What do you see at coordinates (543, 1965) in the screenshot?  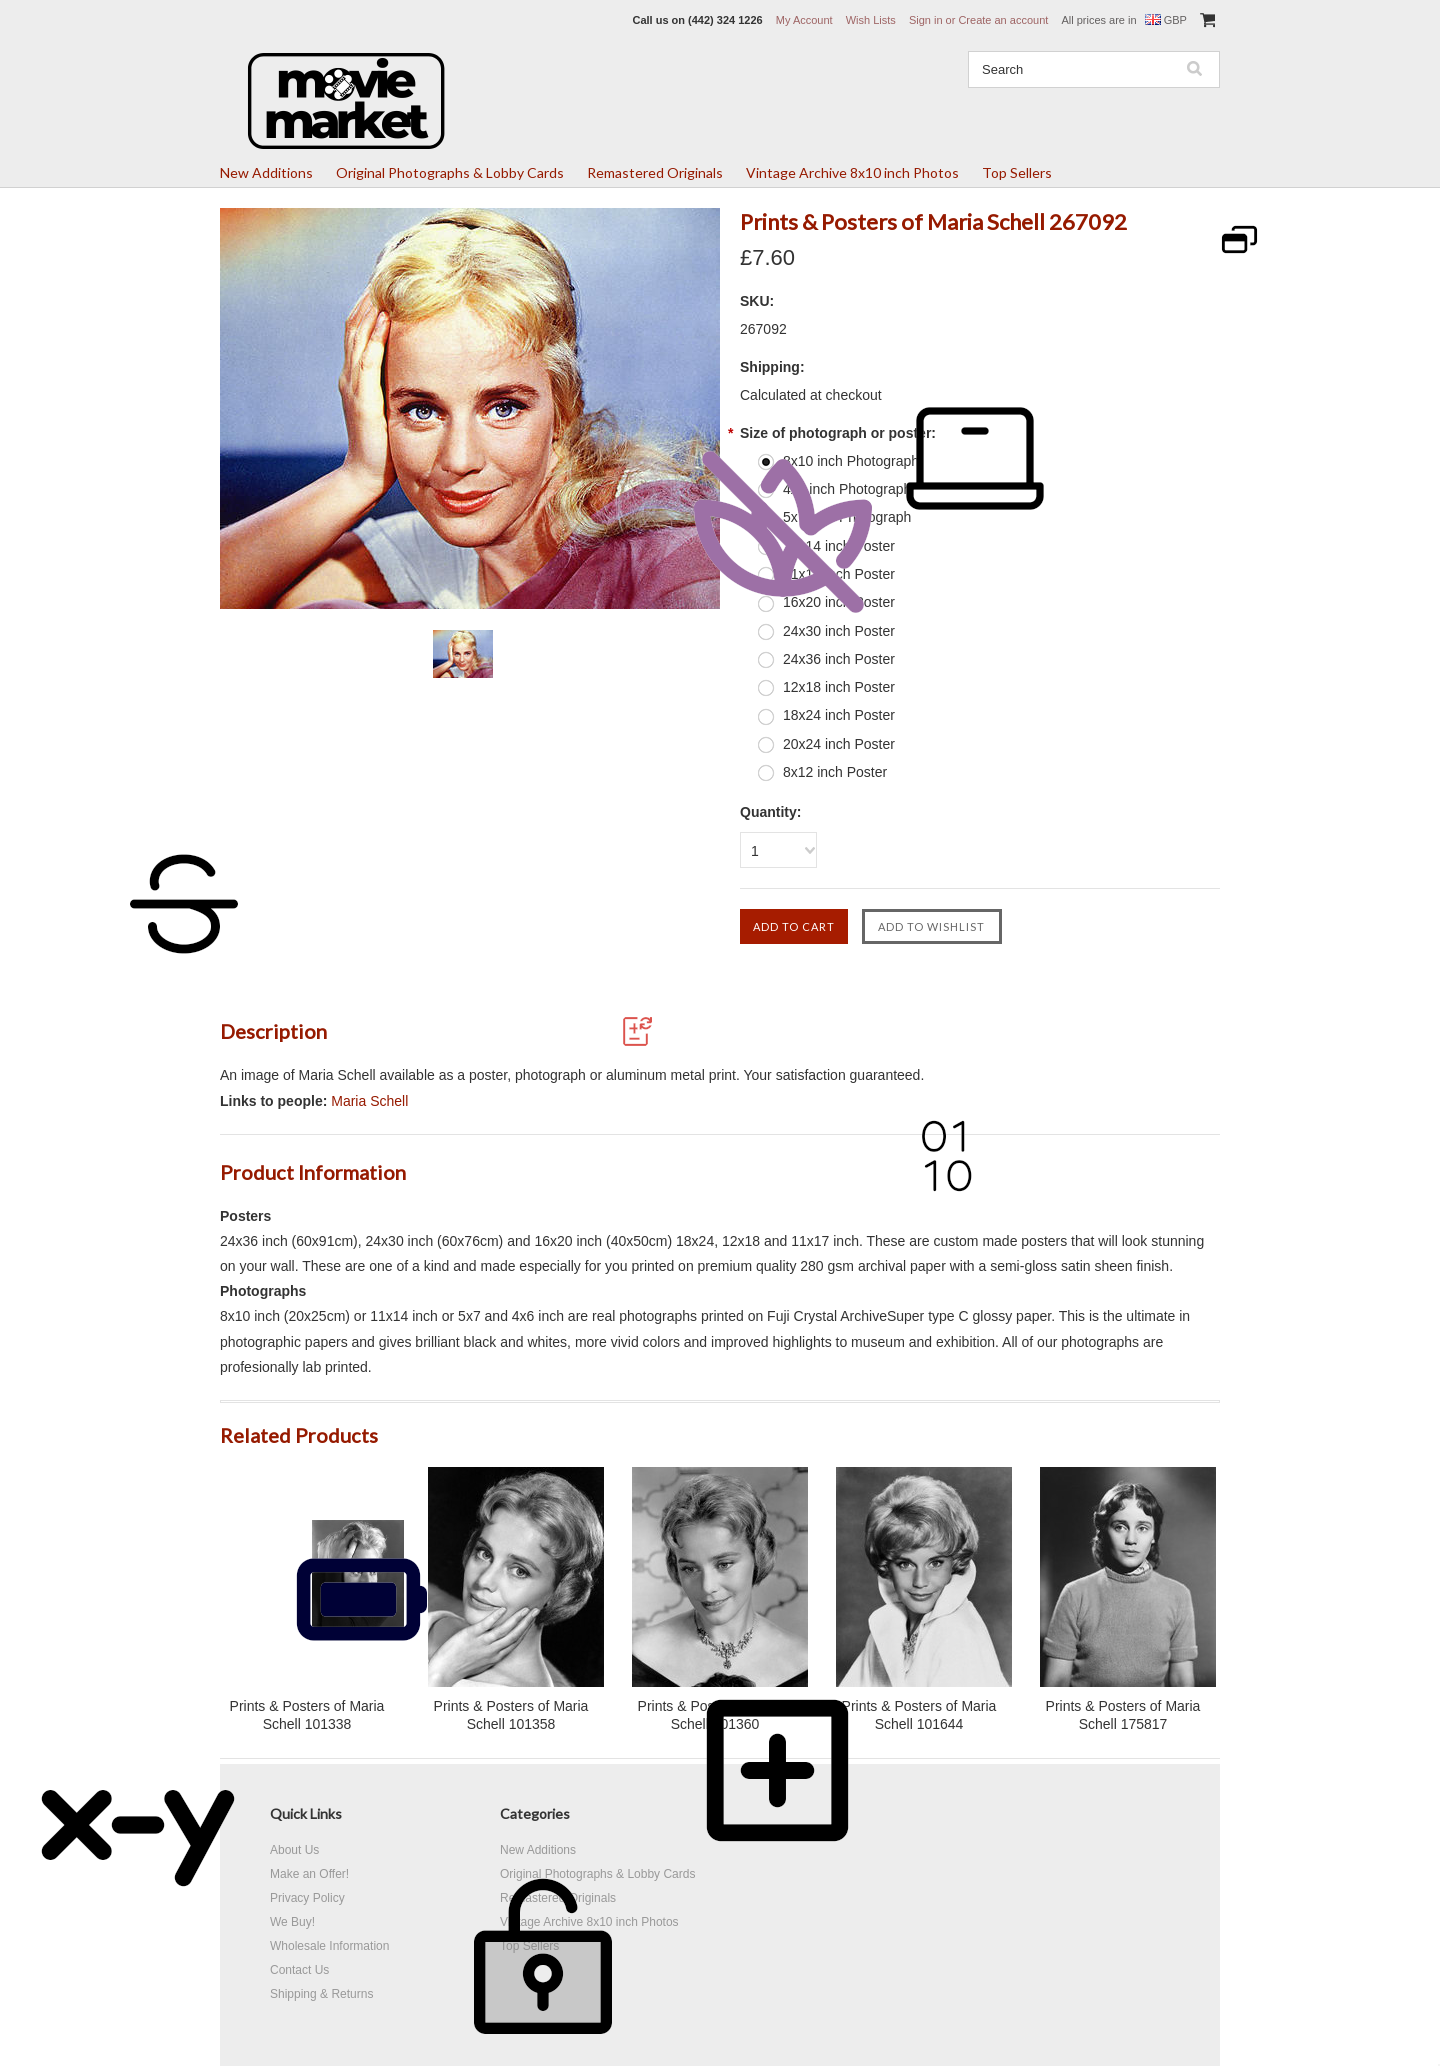 I see `unlock or access secured content` at bounding box center [543, 1965].